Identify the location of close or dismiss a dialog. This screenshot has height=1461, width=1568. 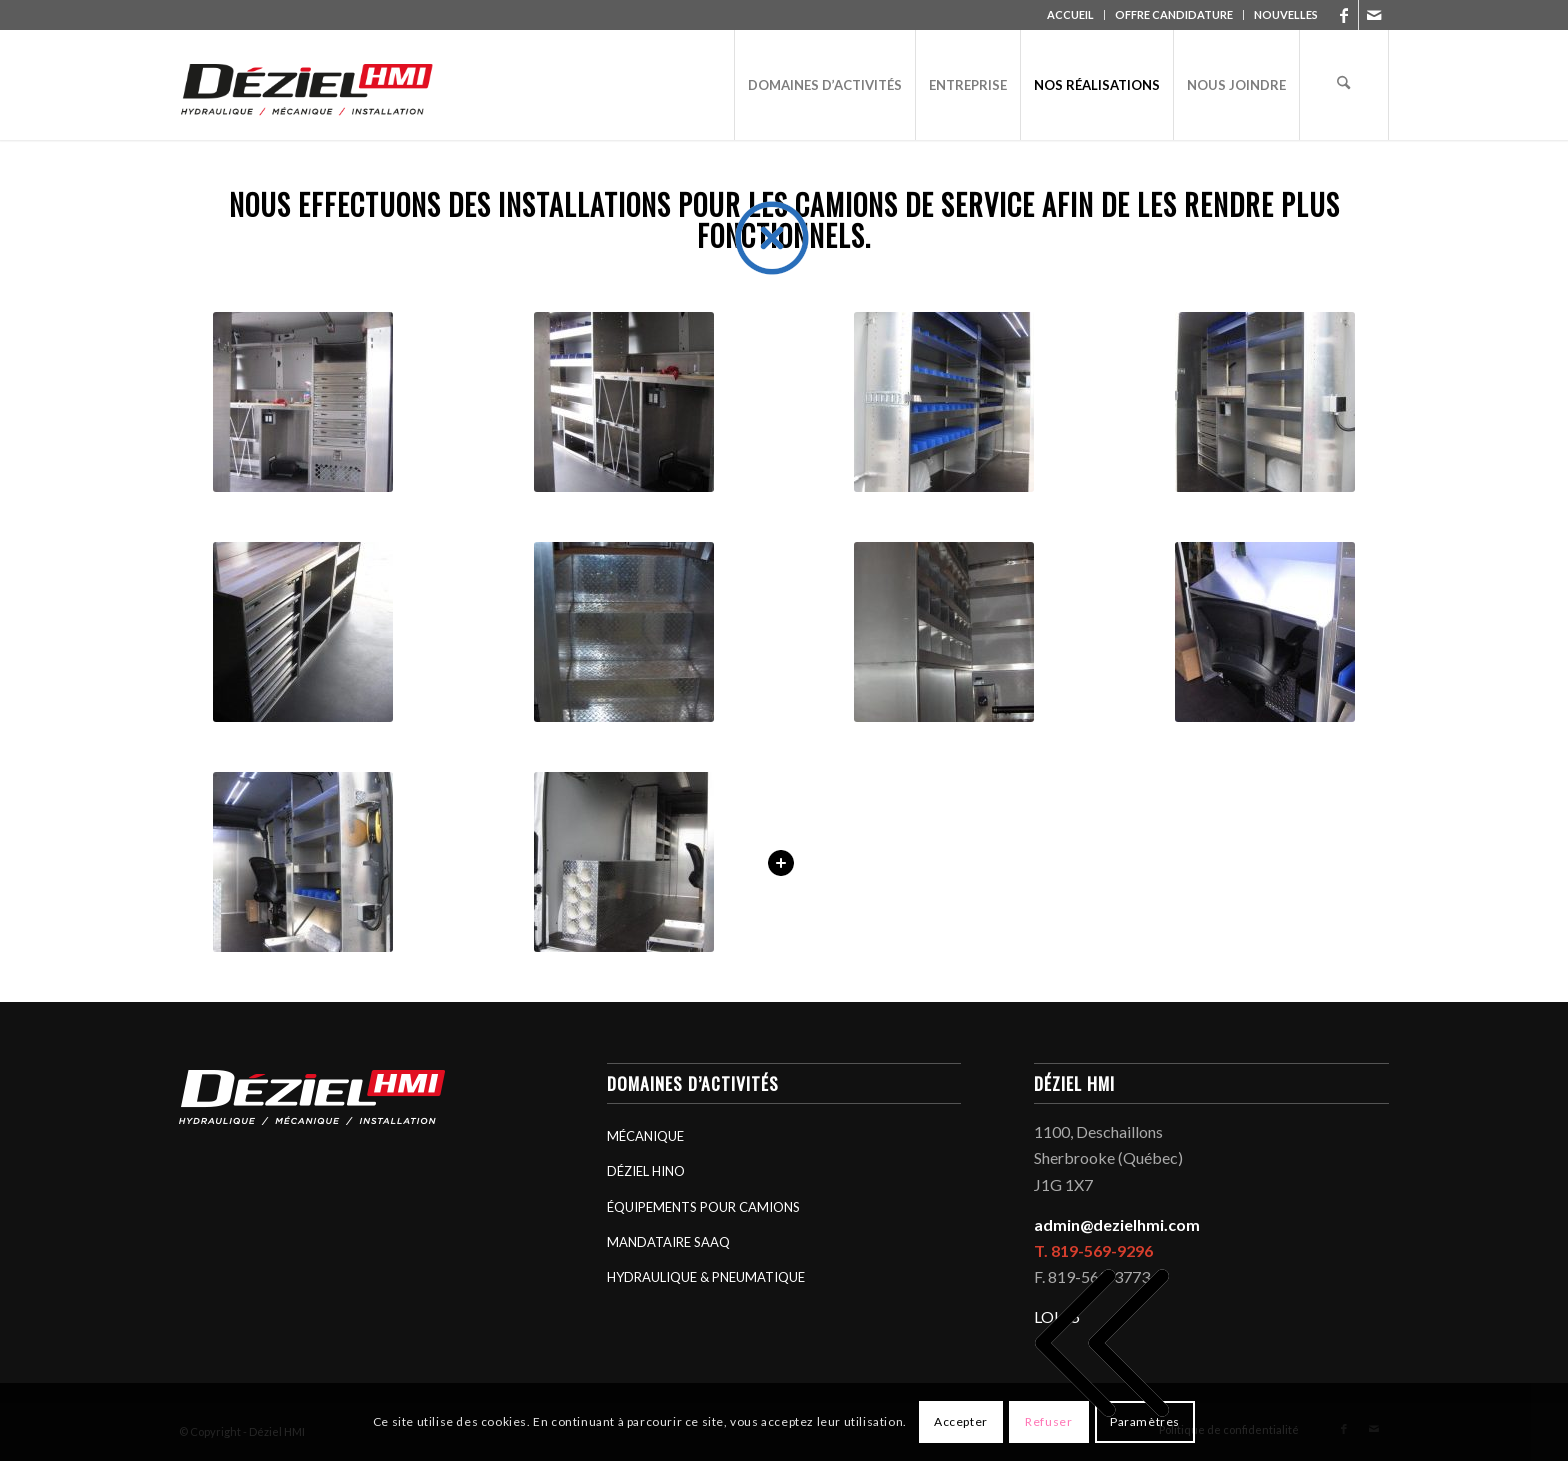
(772, 238).